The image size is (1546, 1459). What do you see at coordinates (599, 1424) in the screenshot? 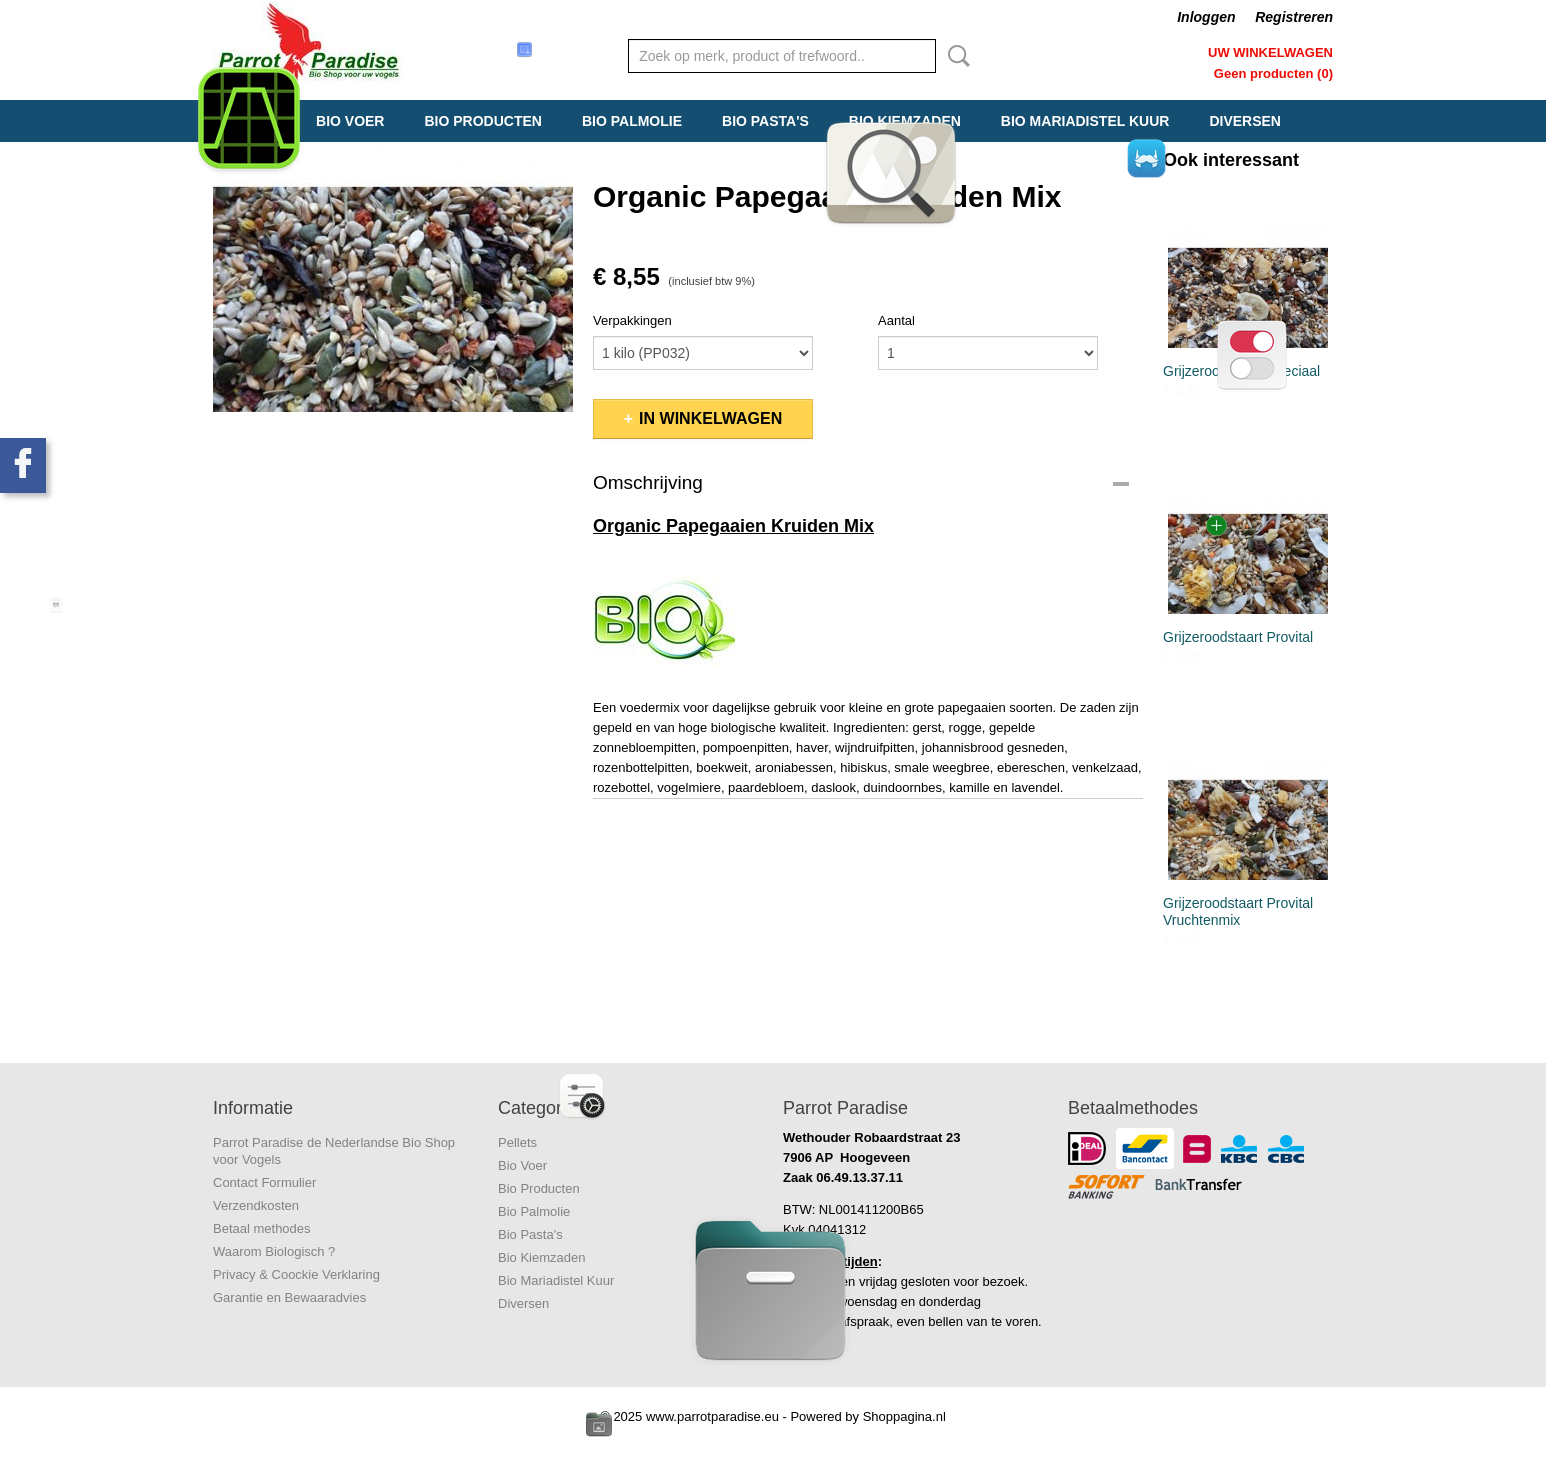
I see `open your pictures folder` at bounding box center [599, 1424].